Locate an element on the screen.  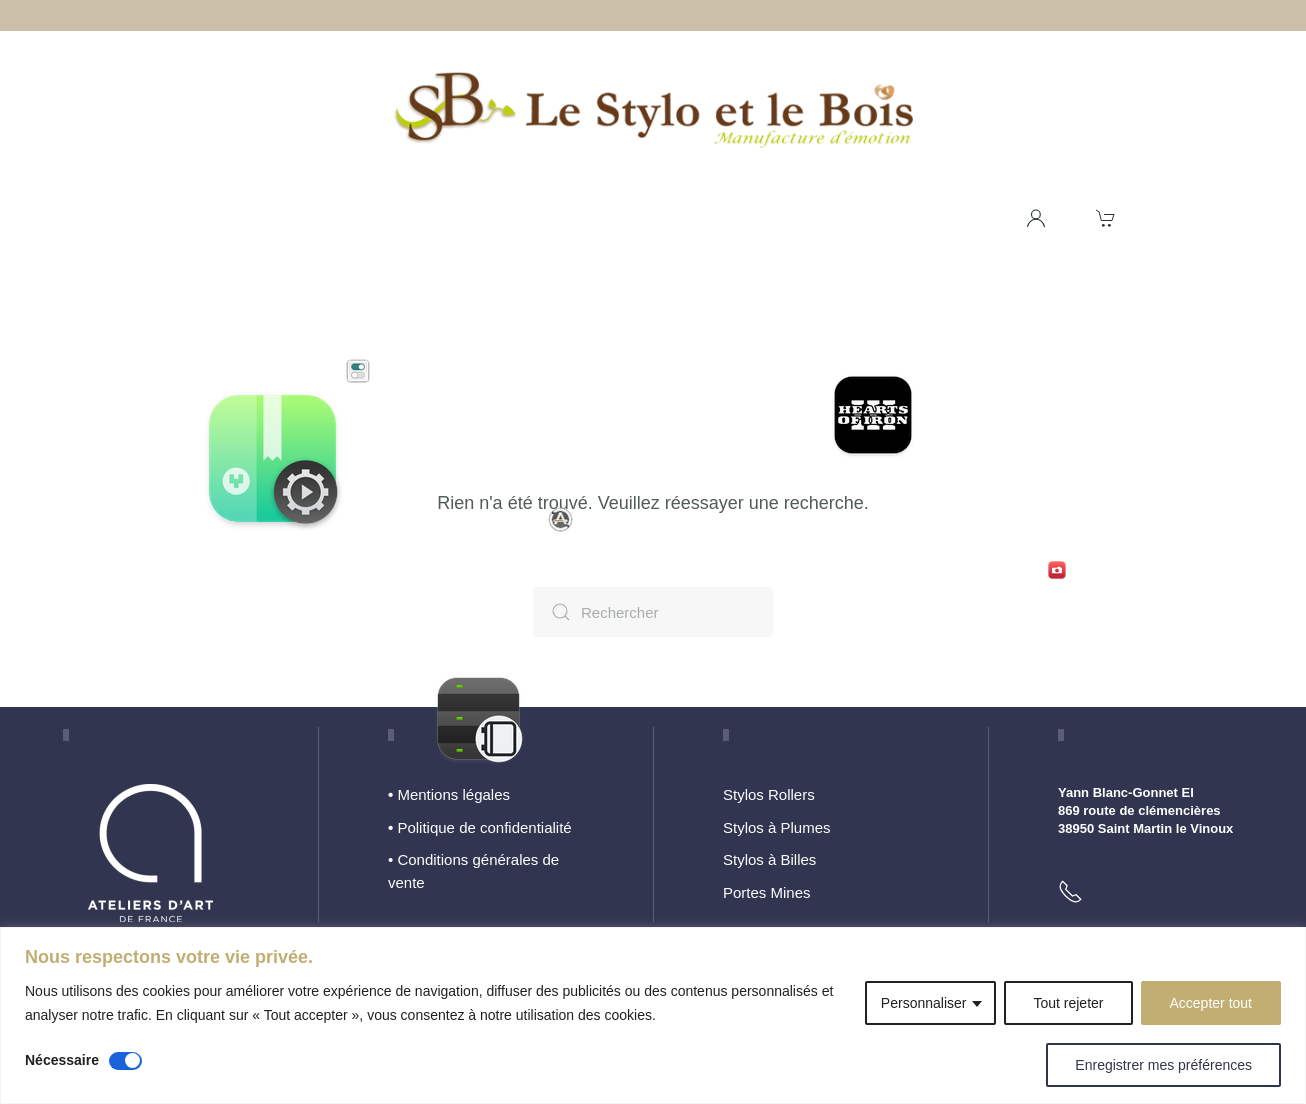
open gnome tweaks settings is located at coordinates (358, 371).